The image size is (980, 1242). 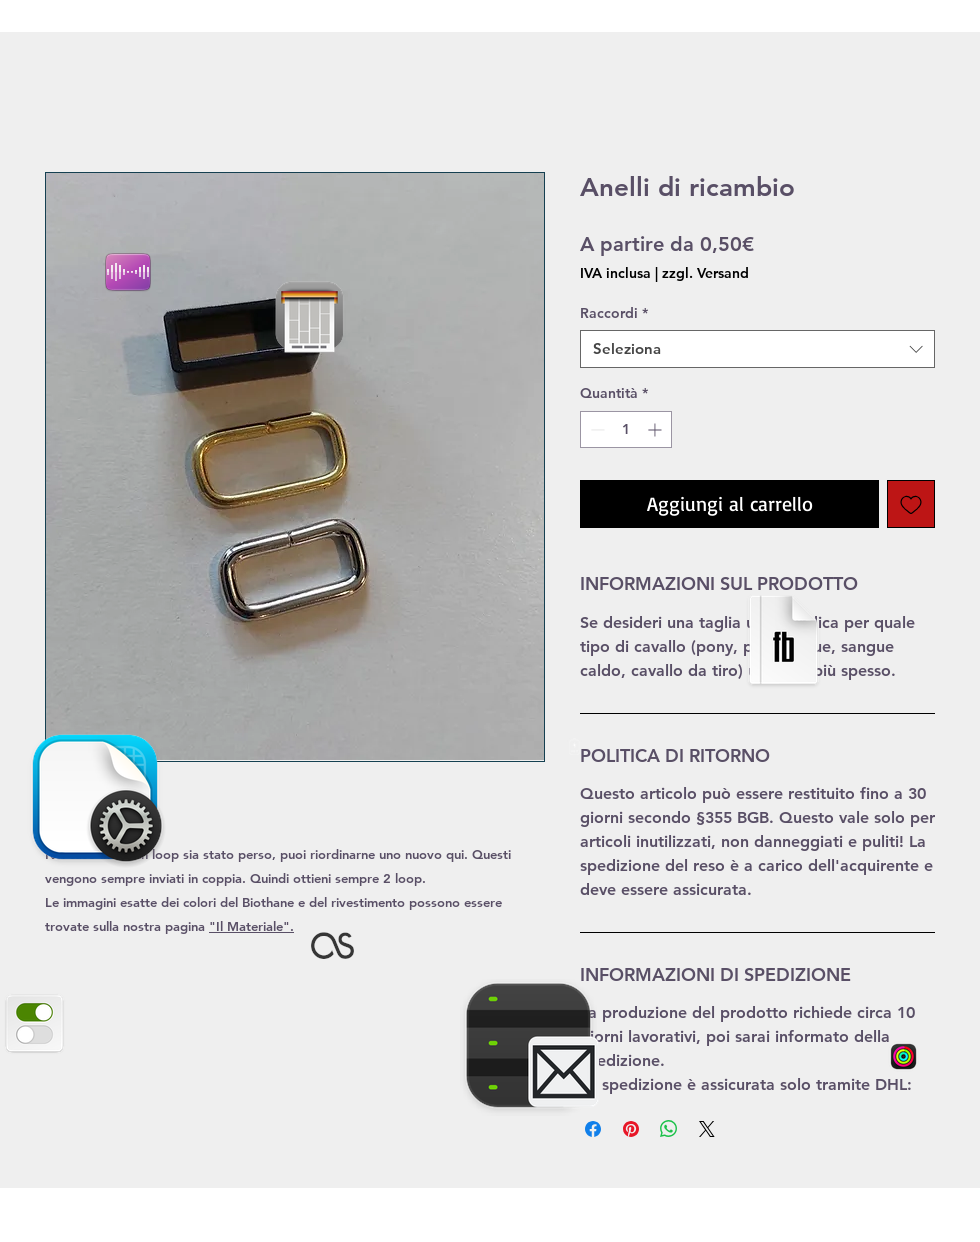 What do you see at coordinates (783, 641) in the screenshot?
I see `a fictionbook (.fb2) ebook file` at bounding box center [783, 641].